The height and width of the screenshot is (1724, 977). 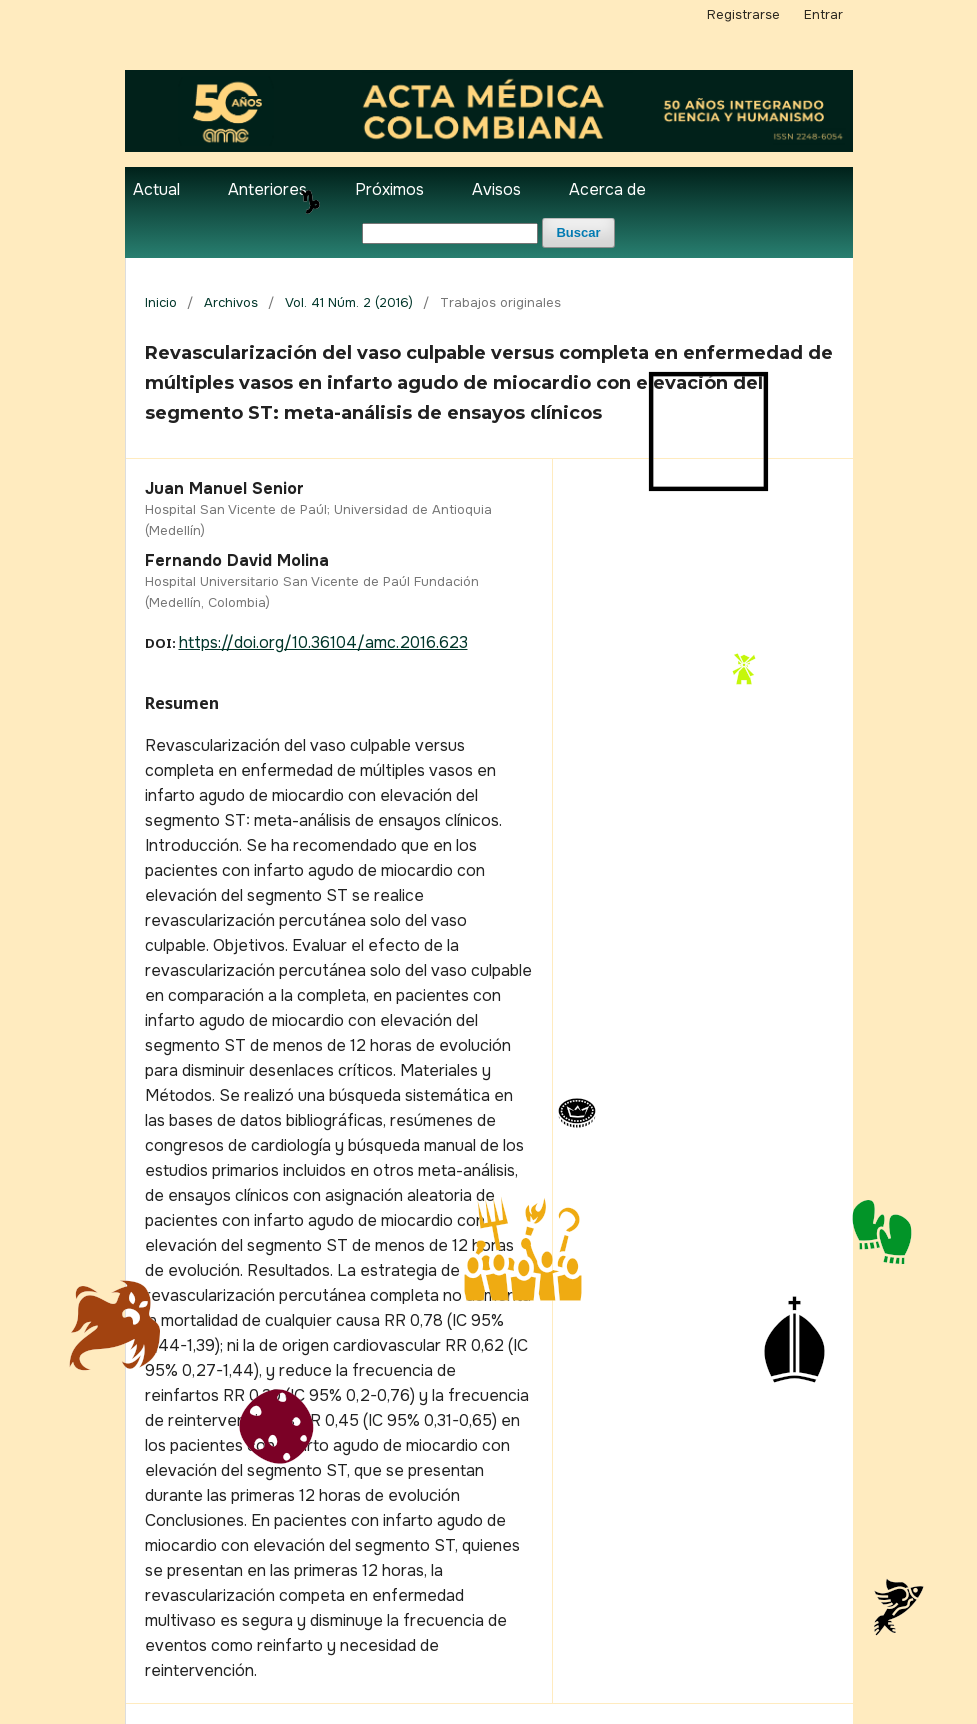 I want to click on stop media playback, so click(x=708, y=431).